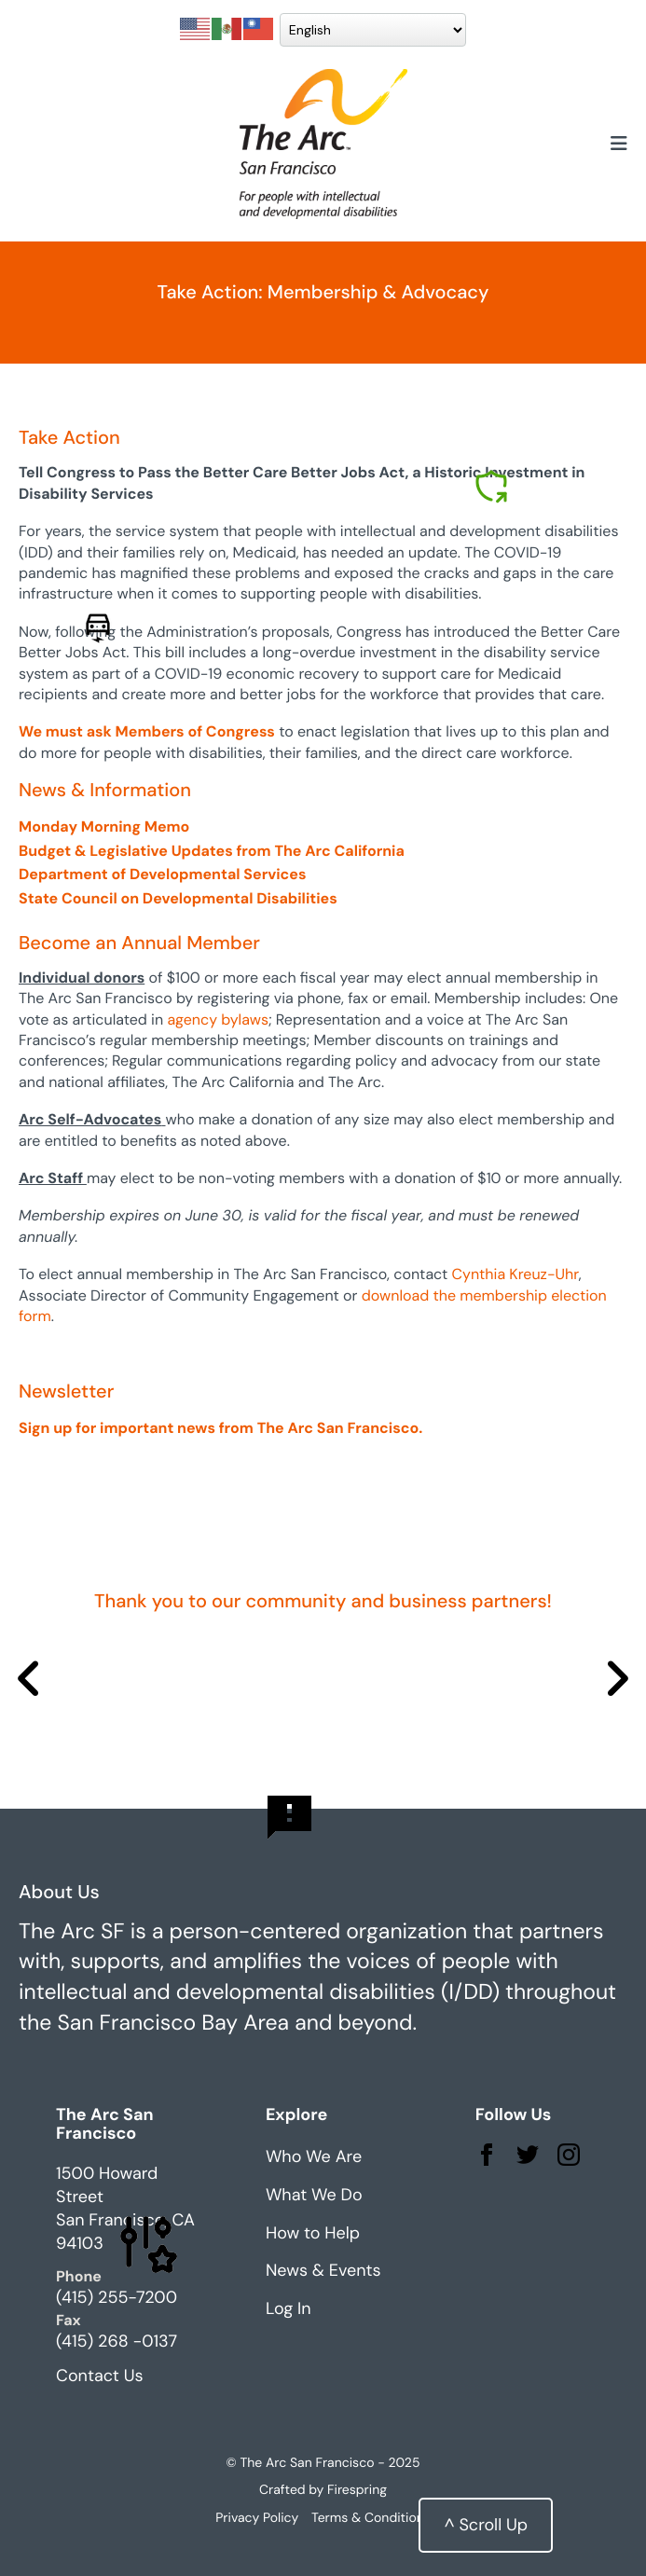  I want to click on message failed to send, so click(289, 1817).